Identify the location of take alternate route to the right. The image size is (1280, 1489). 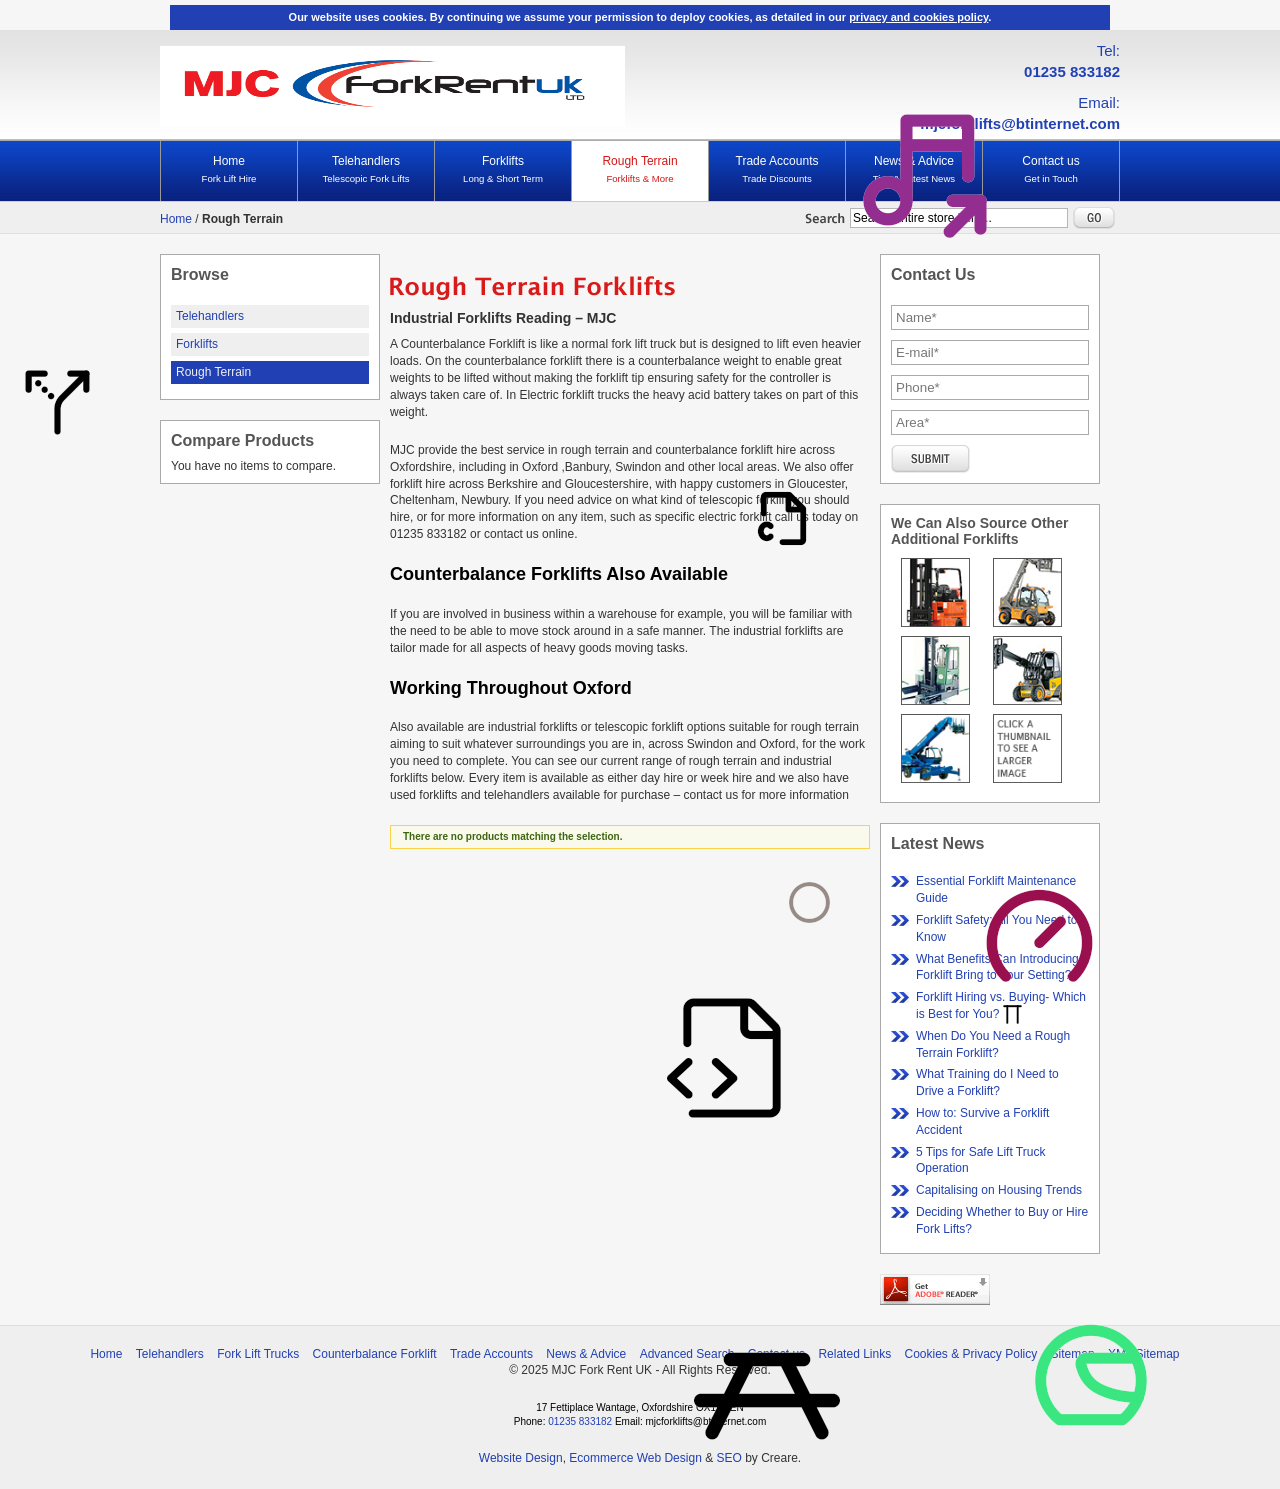
(57, 402).